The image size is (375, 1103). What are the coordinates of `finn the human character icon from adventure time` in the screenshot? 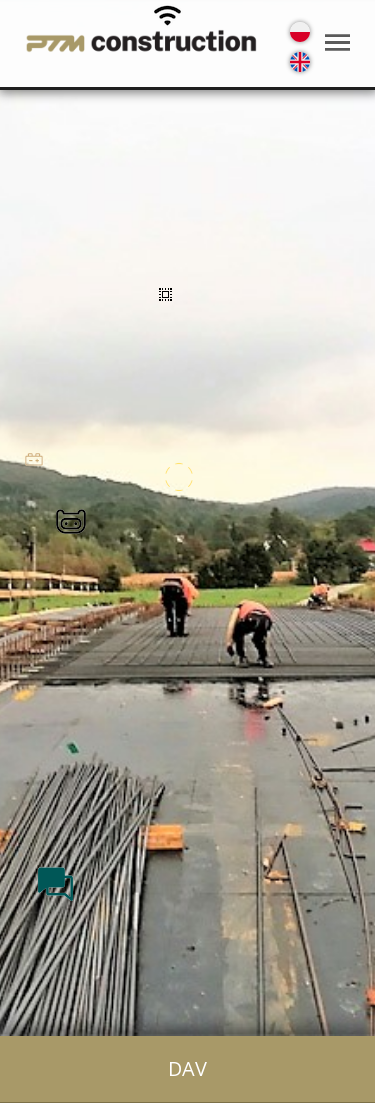 It's located at (71, 521).